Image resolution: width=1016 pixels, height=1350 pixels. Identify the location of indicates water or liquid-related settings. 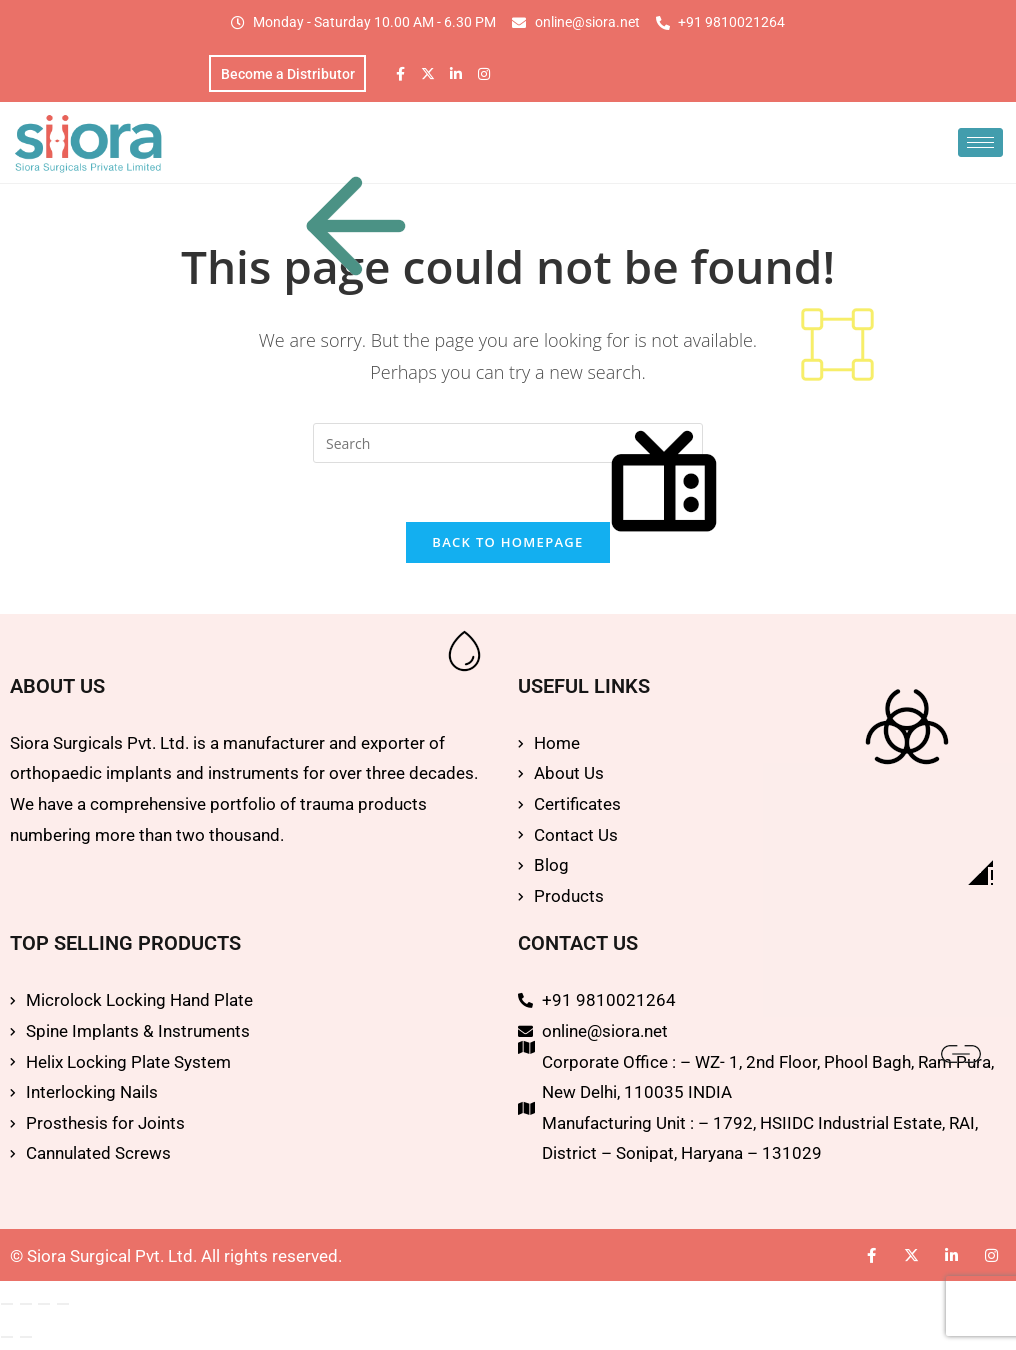
(464, 652).